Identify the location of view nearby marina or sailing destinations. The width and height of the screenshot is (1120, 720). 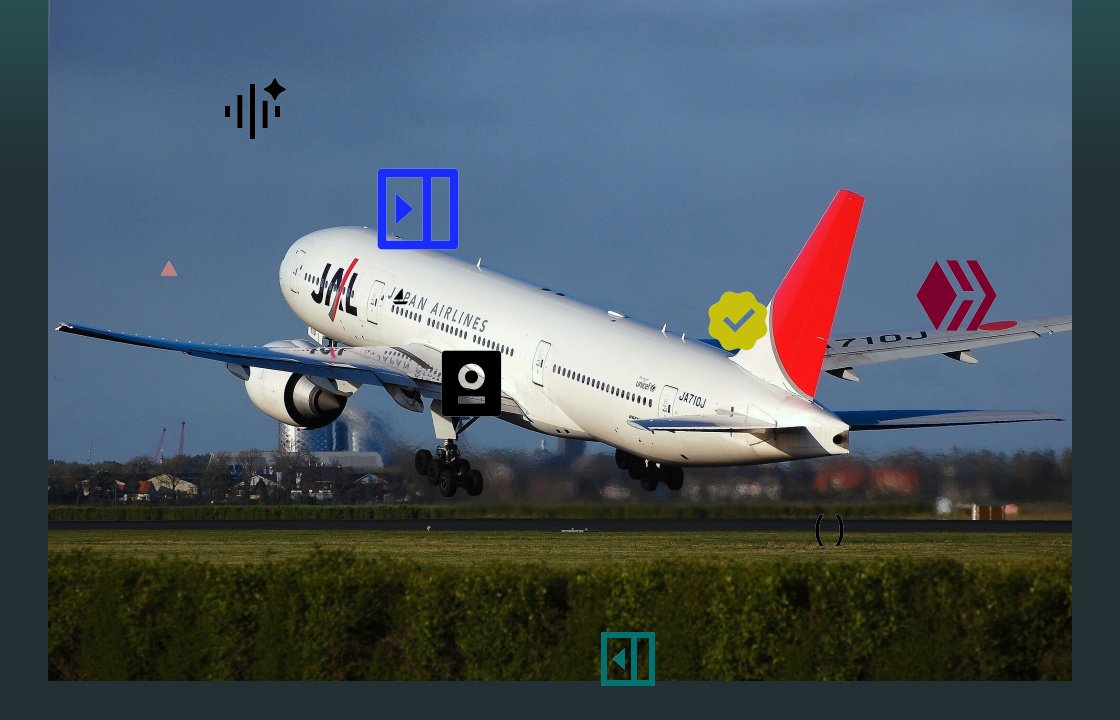
(400, 296).